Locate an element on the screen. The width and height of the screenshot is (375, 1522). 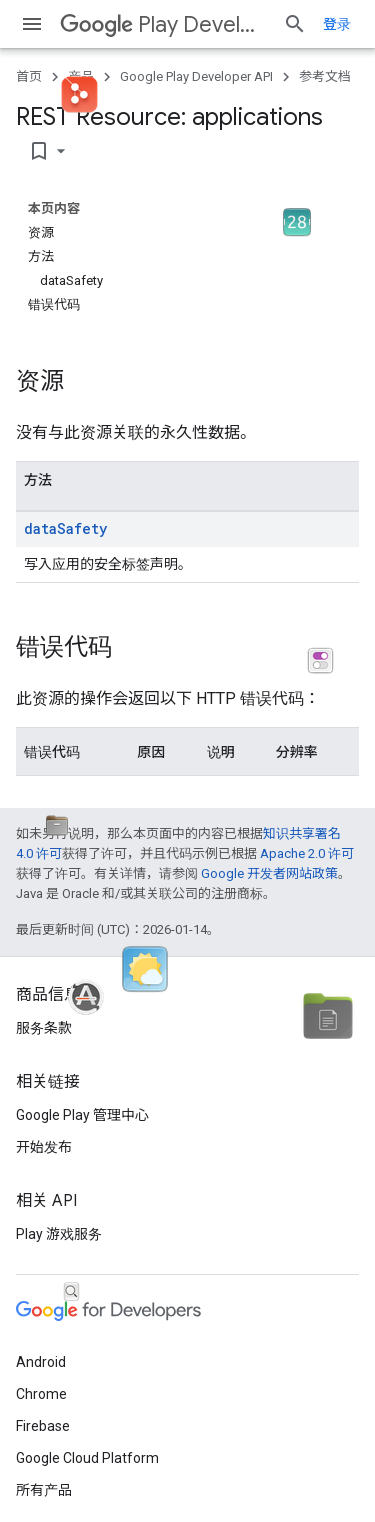
open the file manager application is located at coordinates (57, 825).